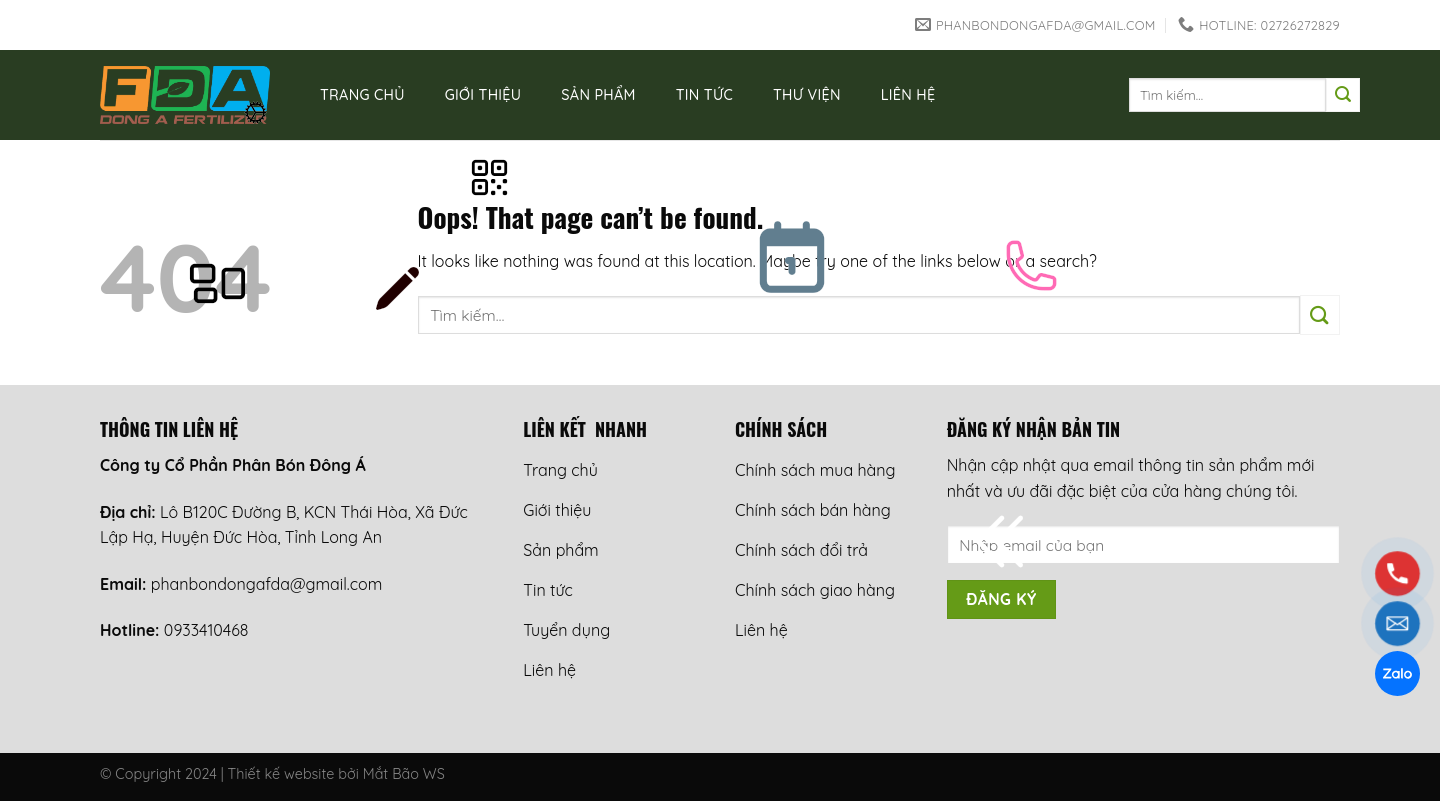 This screenshot has width=1440, height=801. Describe the element at coordinates (1031, 265) in the screenshot. I see `make a phone call` at that location.